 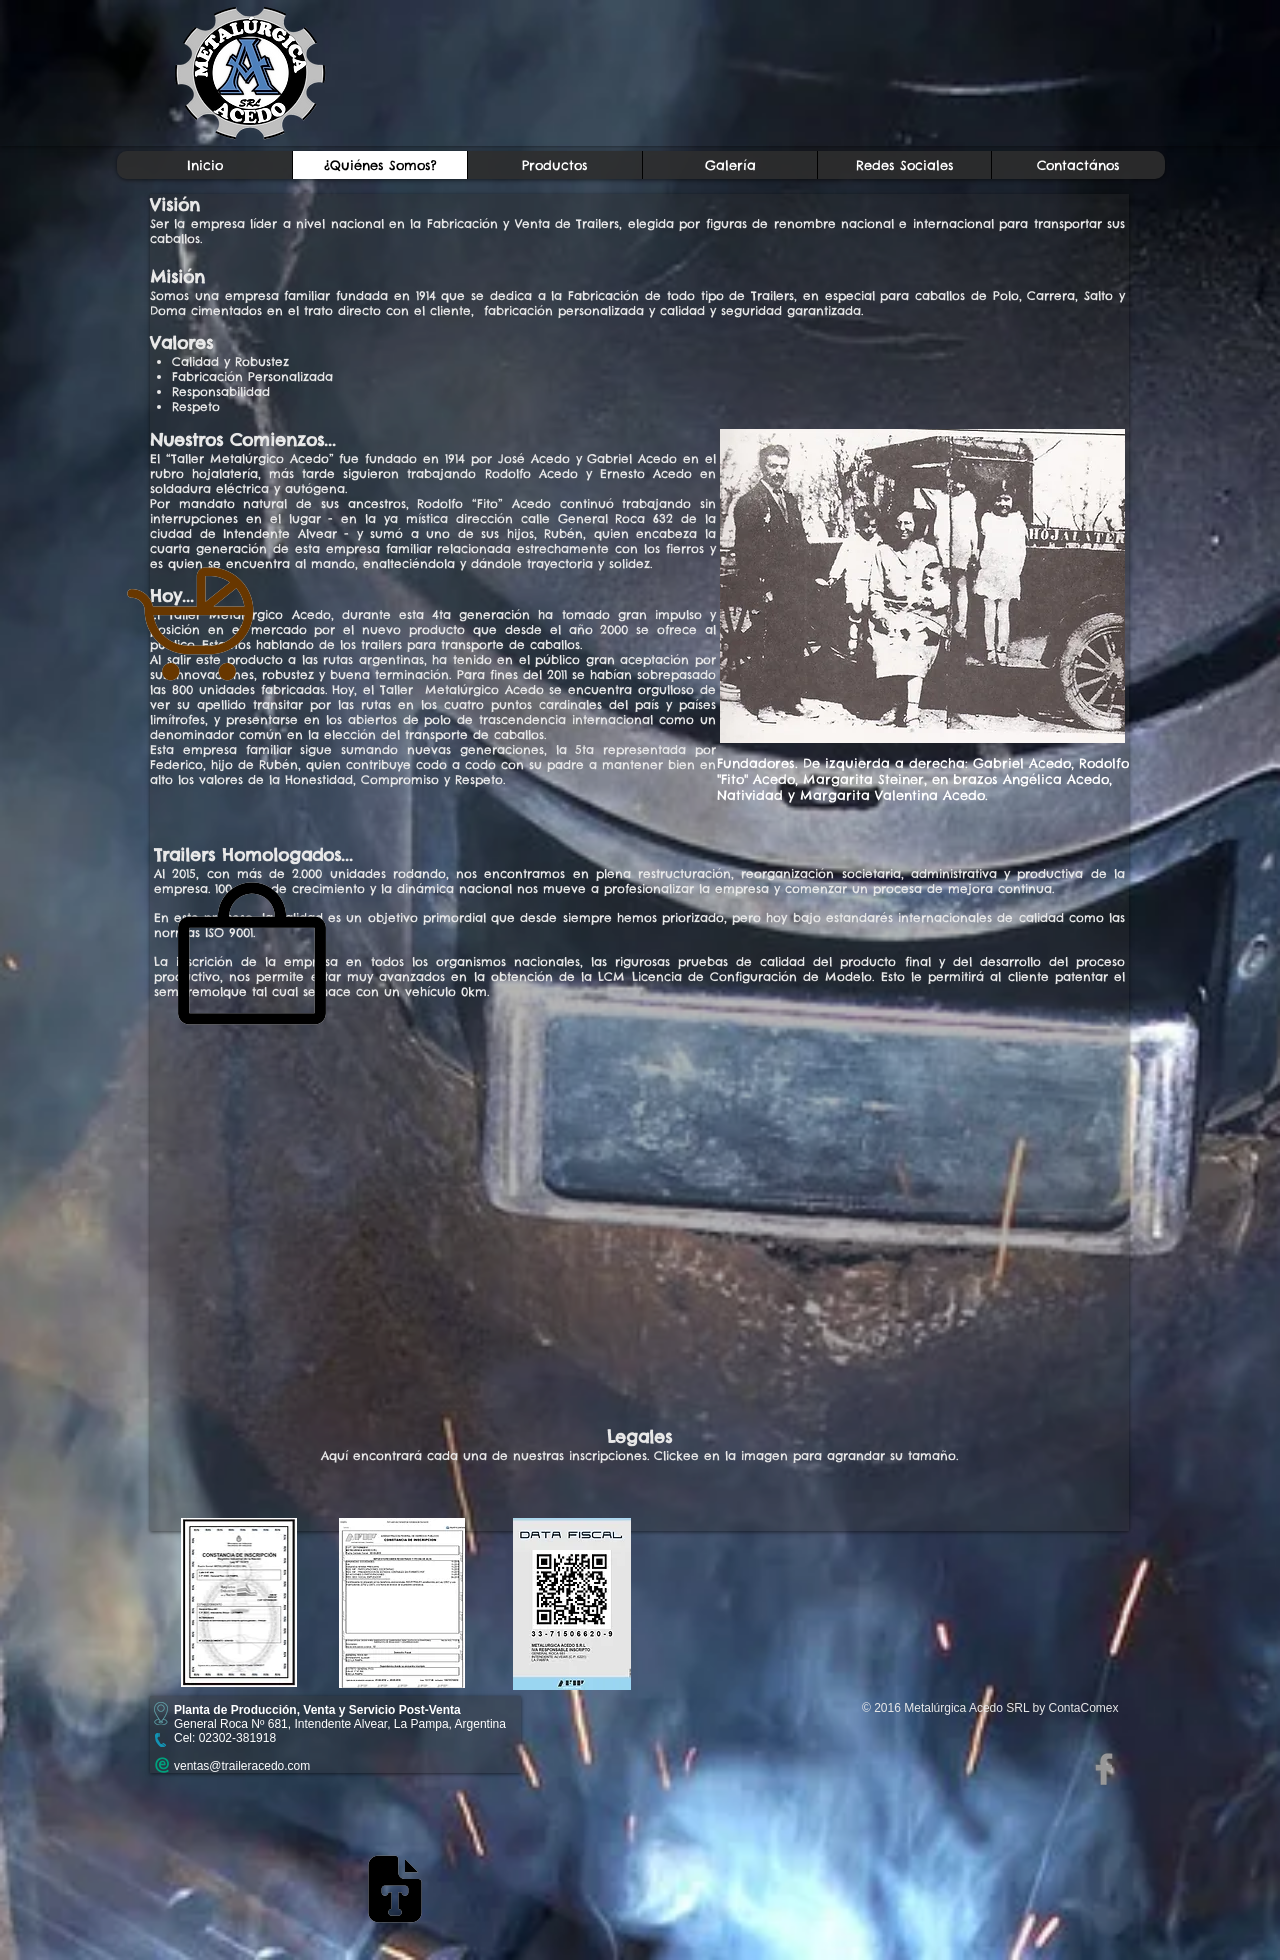 I want to click on access baby or parenting-related features, so click(x=192, y=619).